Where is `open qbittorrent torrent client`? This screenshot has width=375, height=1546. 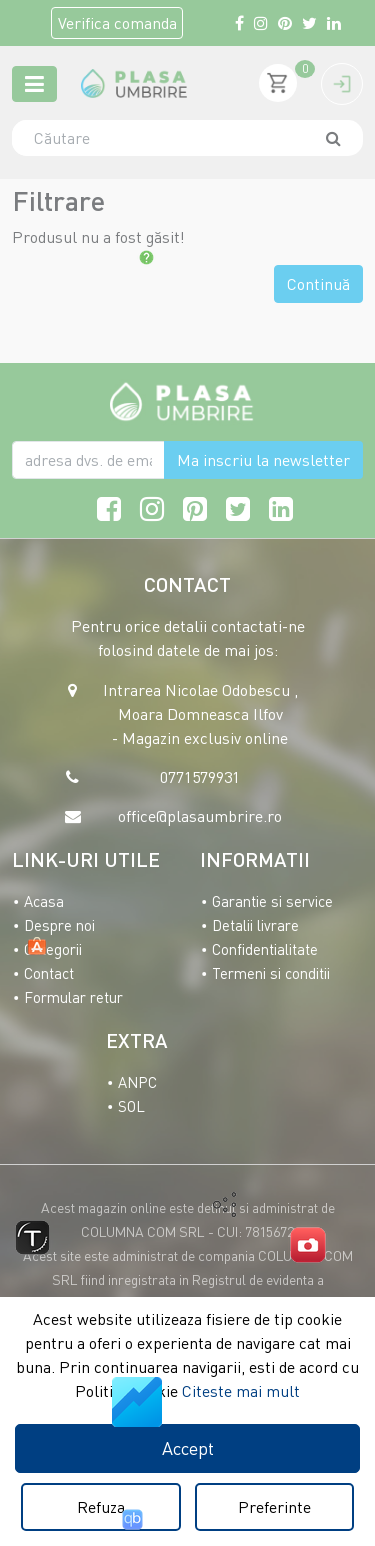
open qbittorrent torrent client is located at coordinates (132, 1519).